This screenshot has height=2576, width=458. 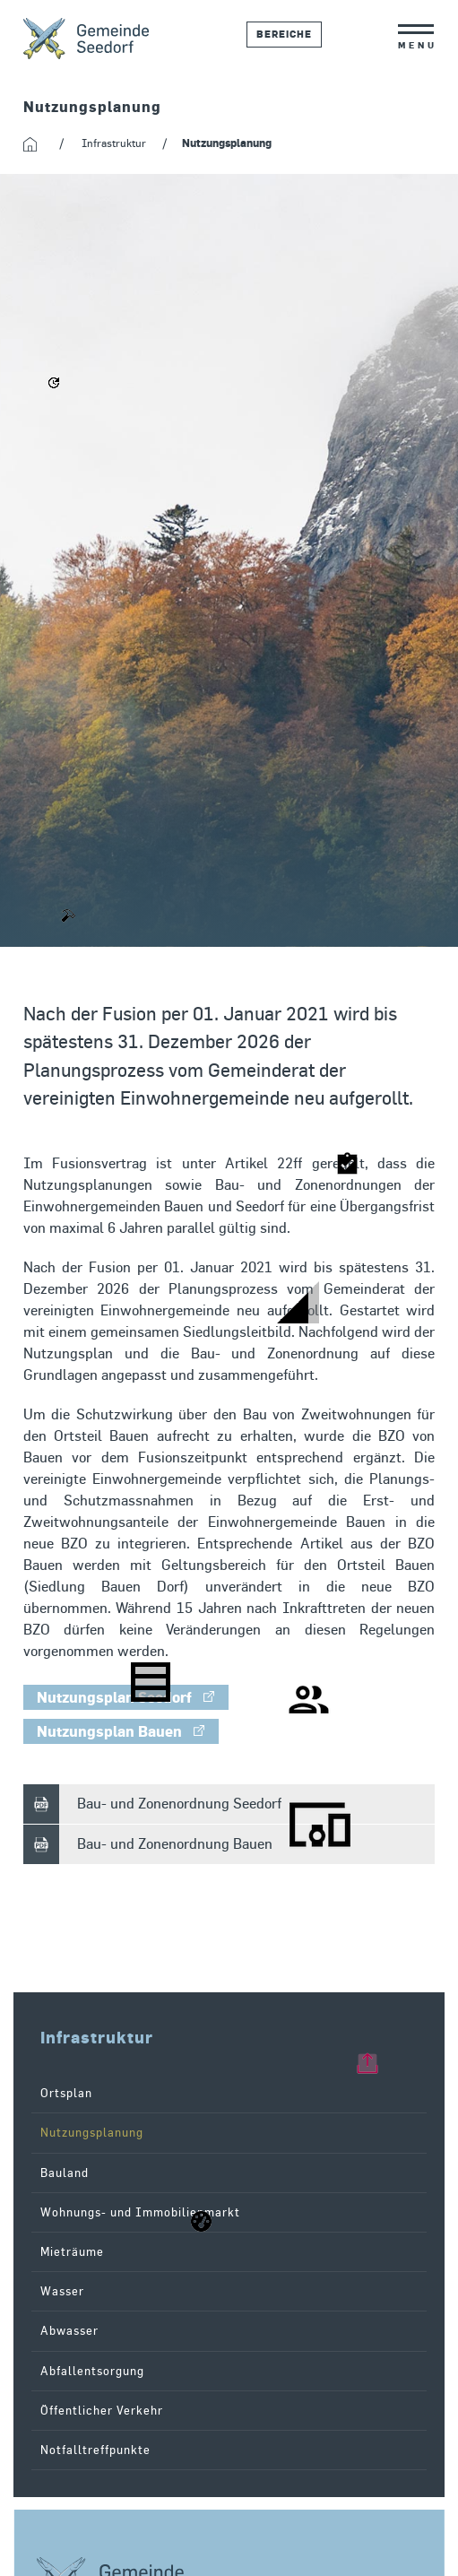 I want to click on check for updates, so click(x=54, y=383).